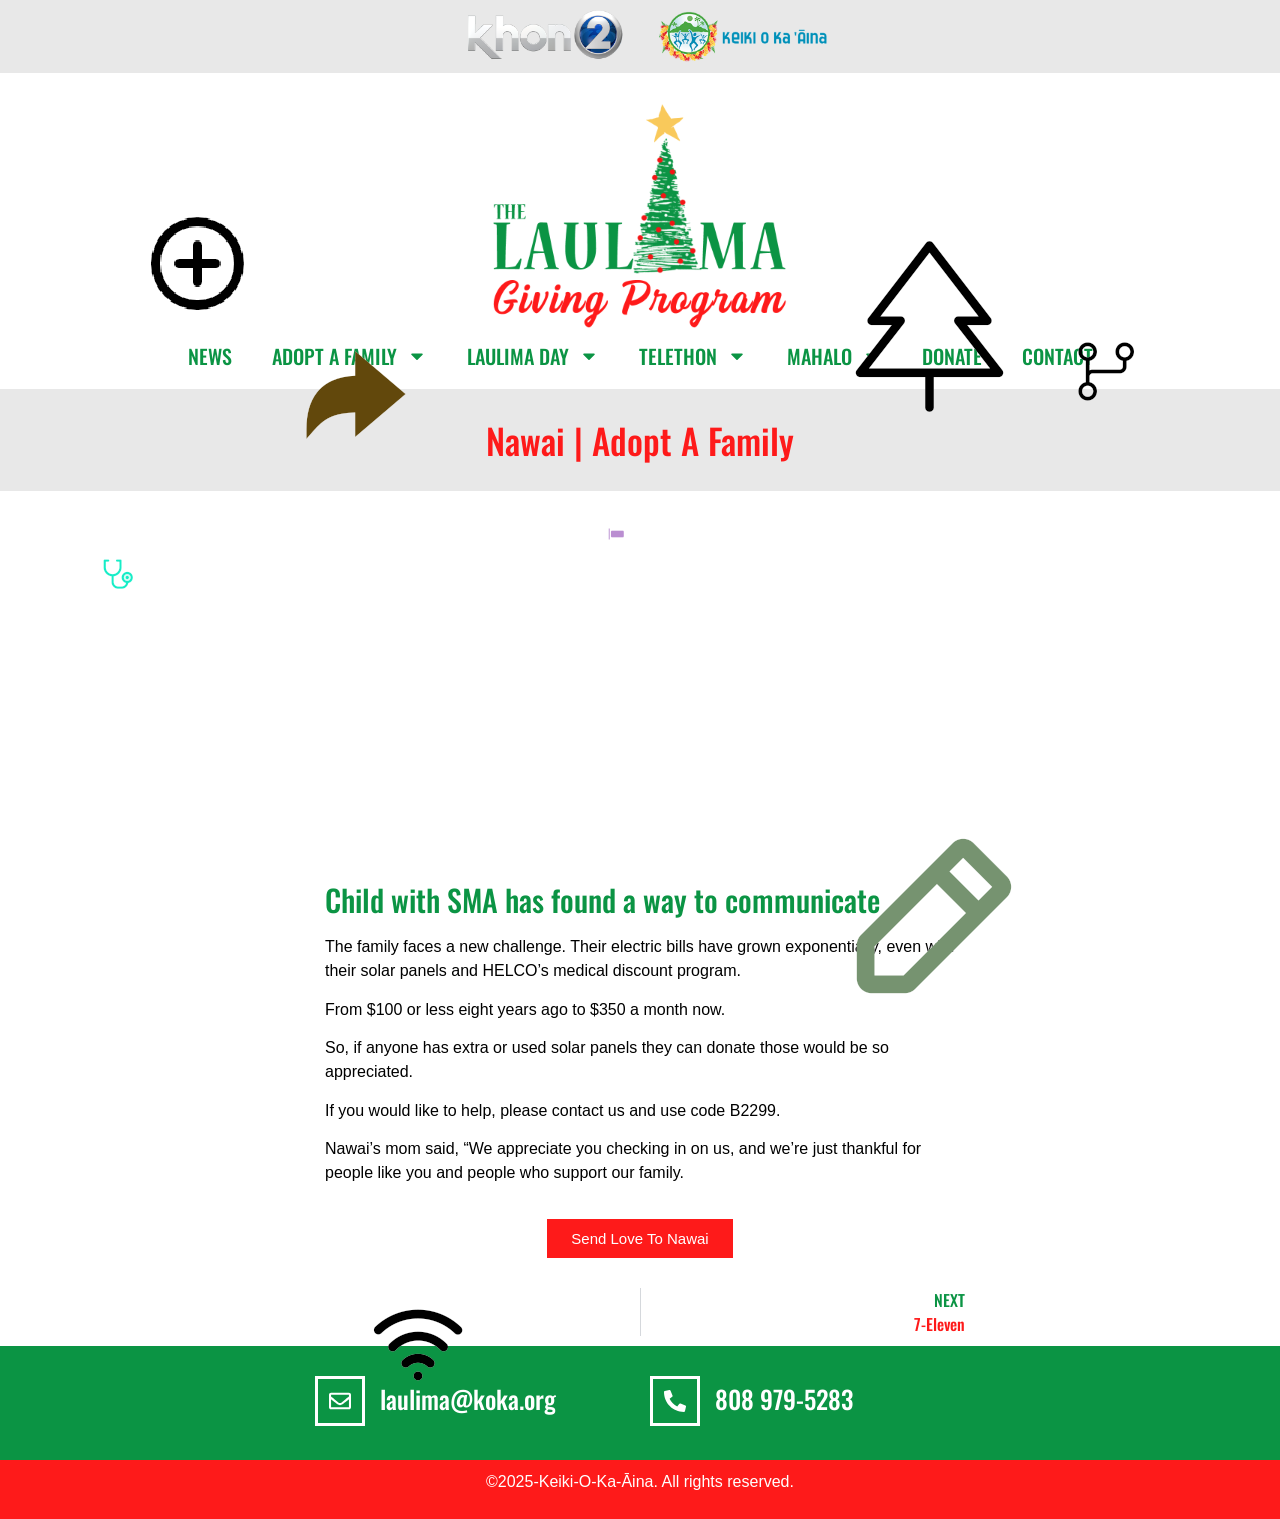 Image resolution: width=1280 pixels, height=1519 pixels. Describe the element at coordinates (116, 573) in the screenshot. I see `access health or medical features` at that location.